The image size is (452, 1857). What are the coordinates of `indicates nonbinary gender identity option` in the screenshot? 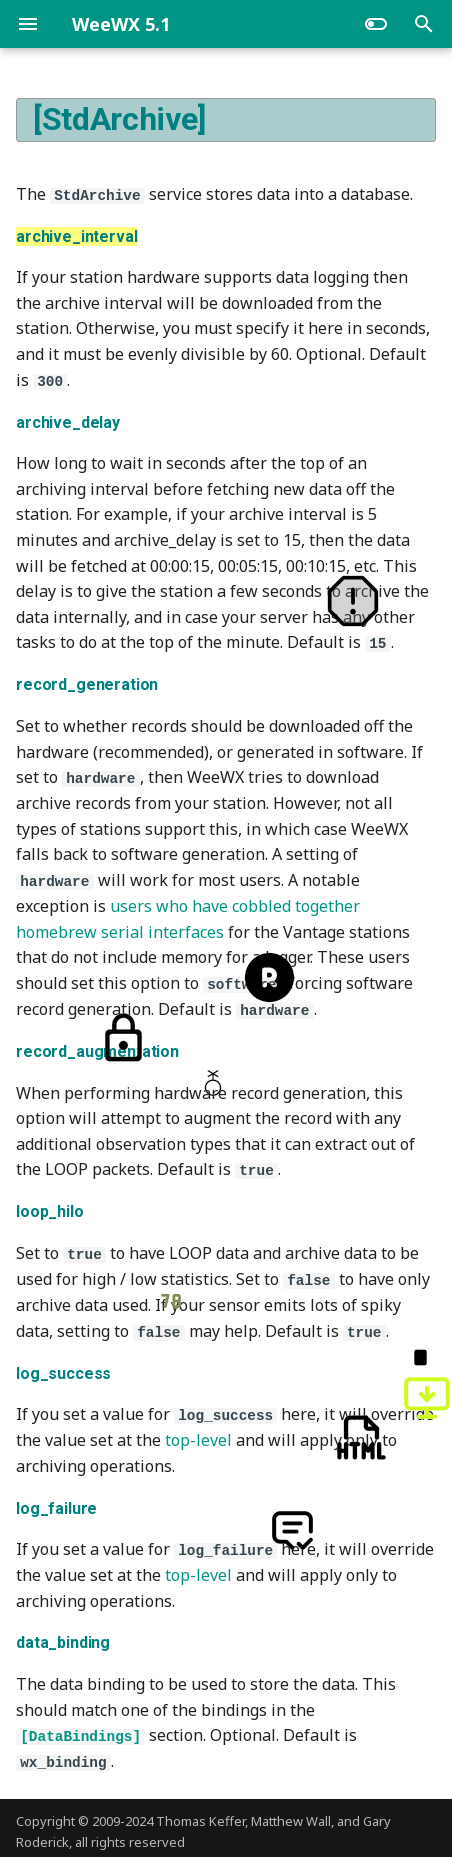 It's located at (213, 1083).